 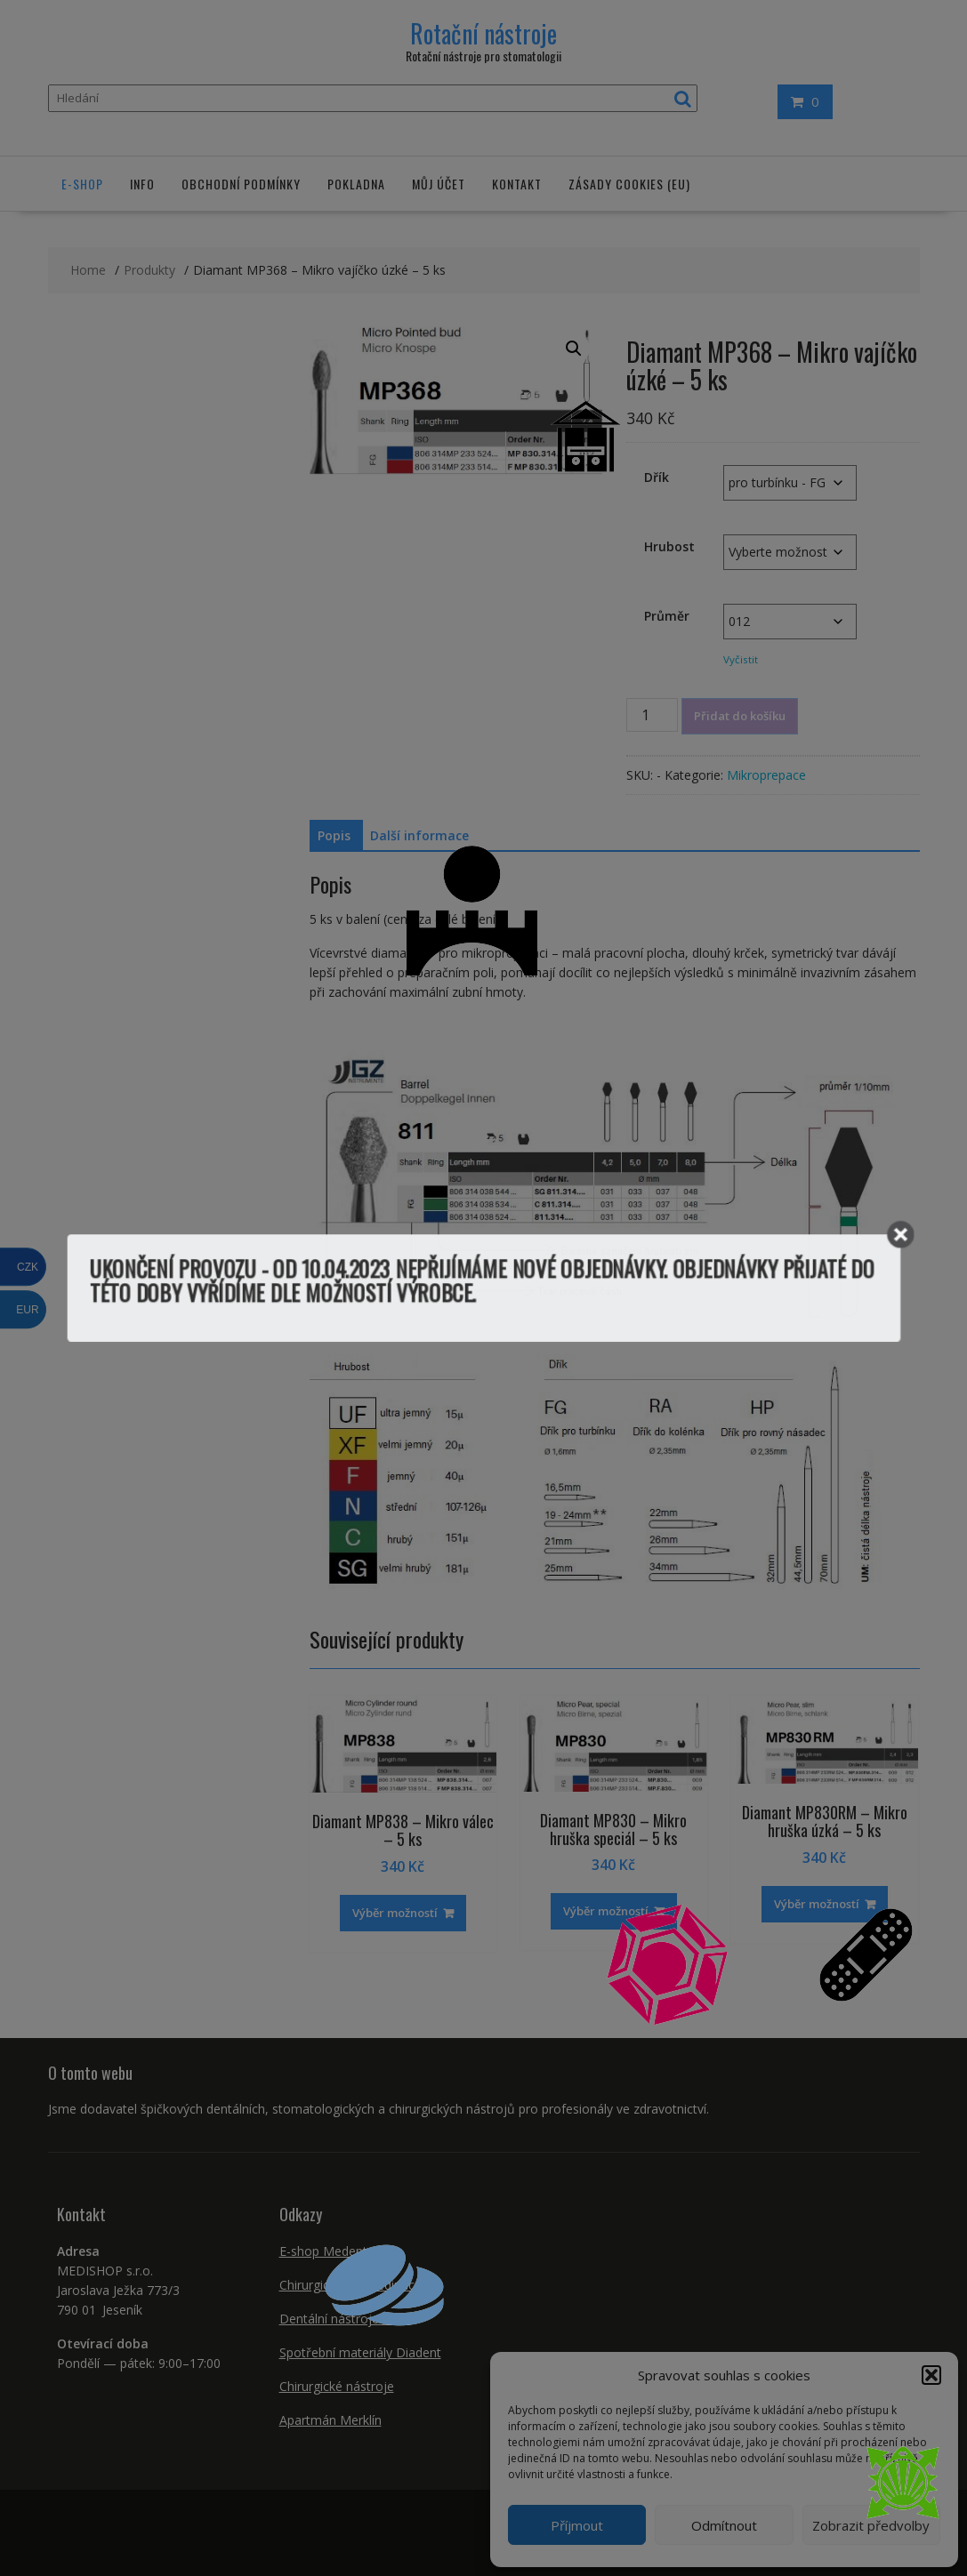 I want to click on in-game premium currency or gems, so click(x=668, y=1965).